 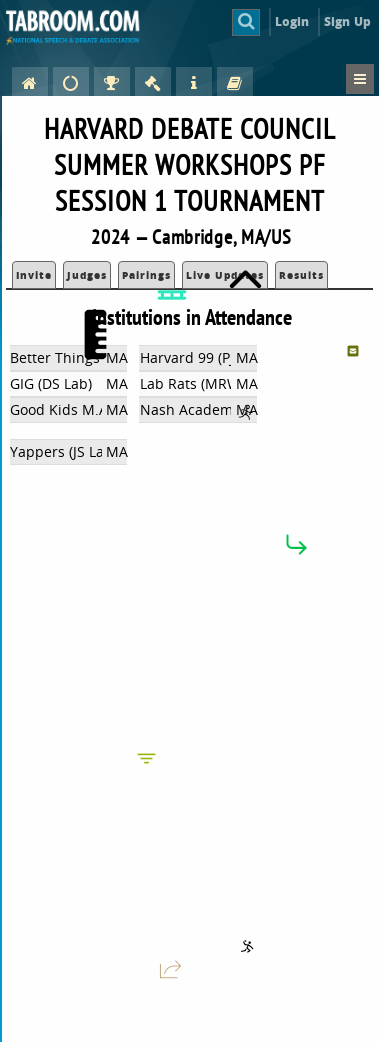 What do you see at coordinates (245, 281) in the screenshot?
I see `collapse an expanded section` at bounding box center [245, 281].